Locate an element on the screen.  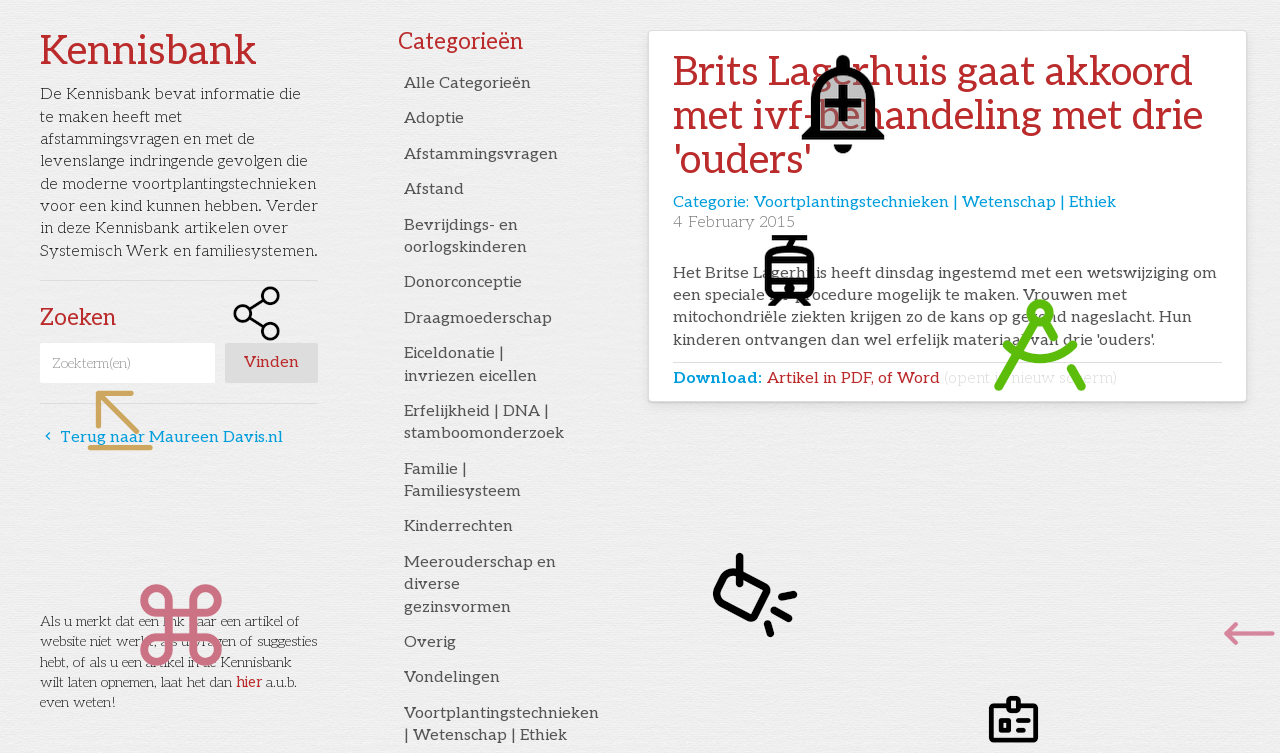
share content with others is located at coordinates (258, 313).